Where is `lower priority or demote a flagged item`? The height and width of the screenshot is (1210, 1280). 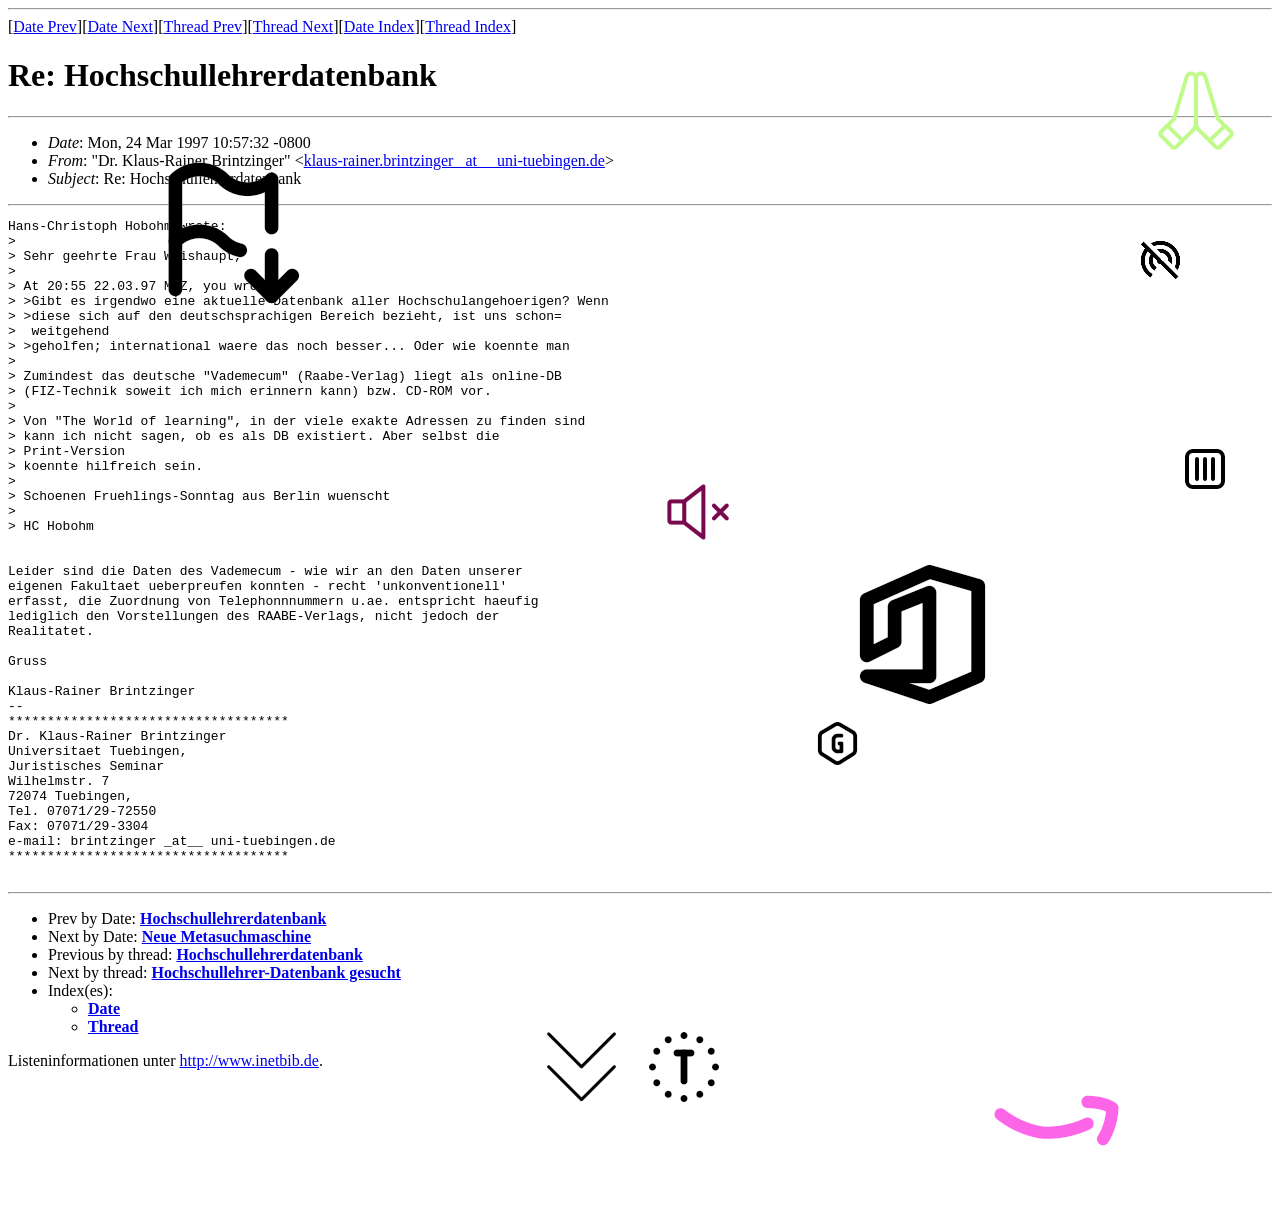
lower priority or demote a flagged item is located at coordinates (223, 227).